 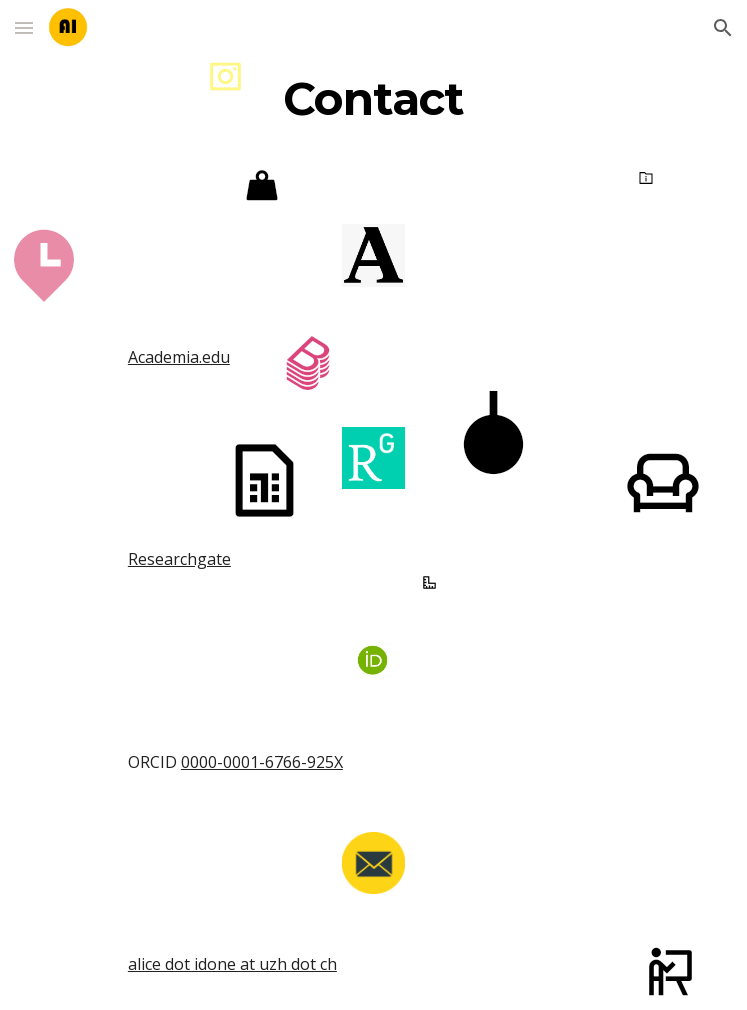 What do you see at coordinates (670, 971) in the screenshot?
I see `start or view a presentation` at bounding box center [670, 971].